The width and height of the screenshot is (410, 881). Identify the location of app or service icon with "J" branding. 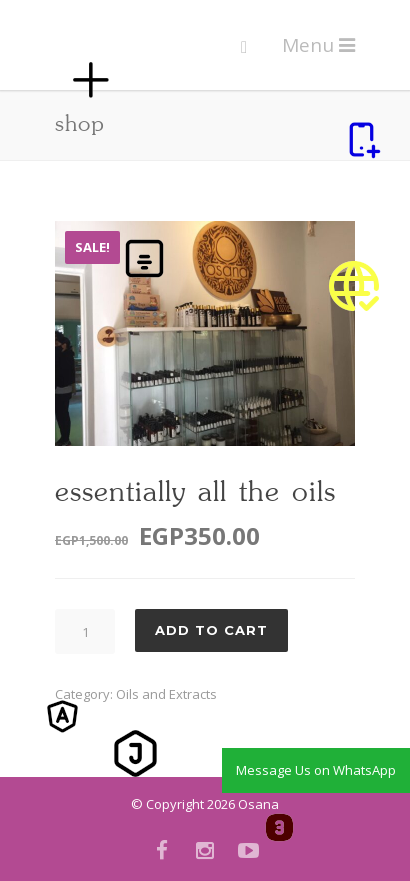
(135, 753).